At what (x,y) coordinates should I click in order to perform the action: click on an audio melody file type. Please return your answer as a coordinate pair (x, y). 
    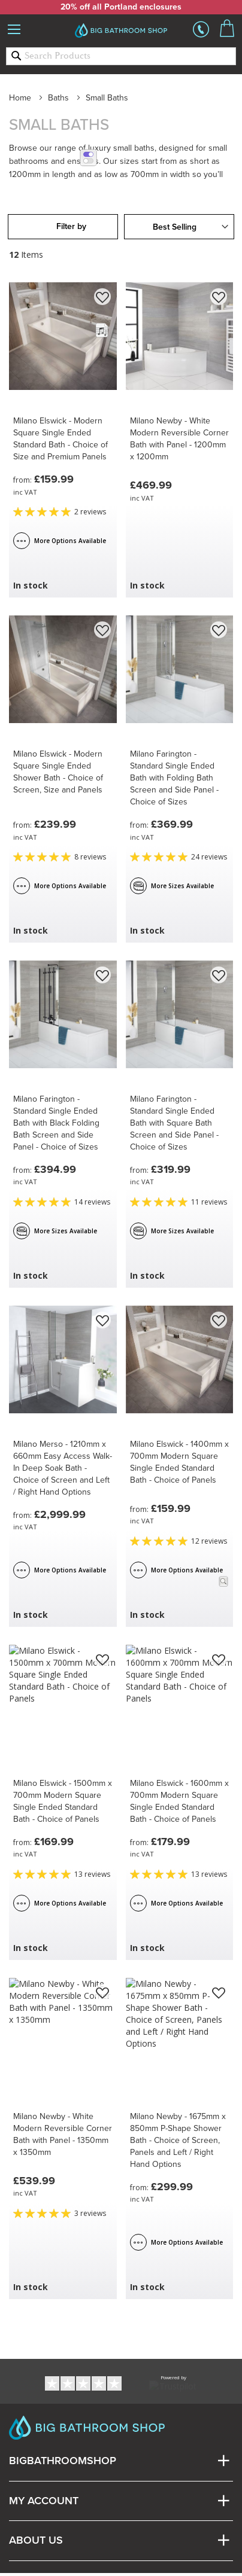
    Looking at the image, I should click on (102, 330).